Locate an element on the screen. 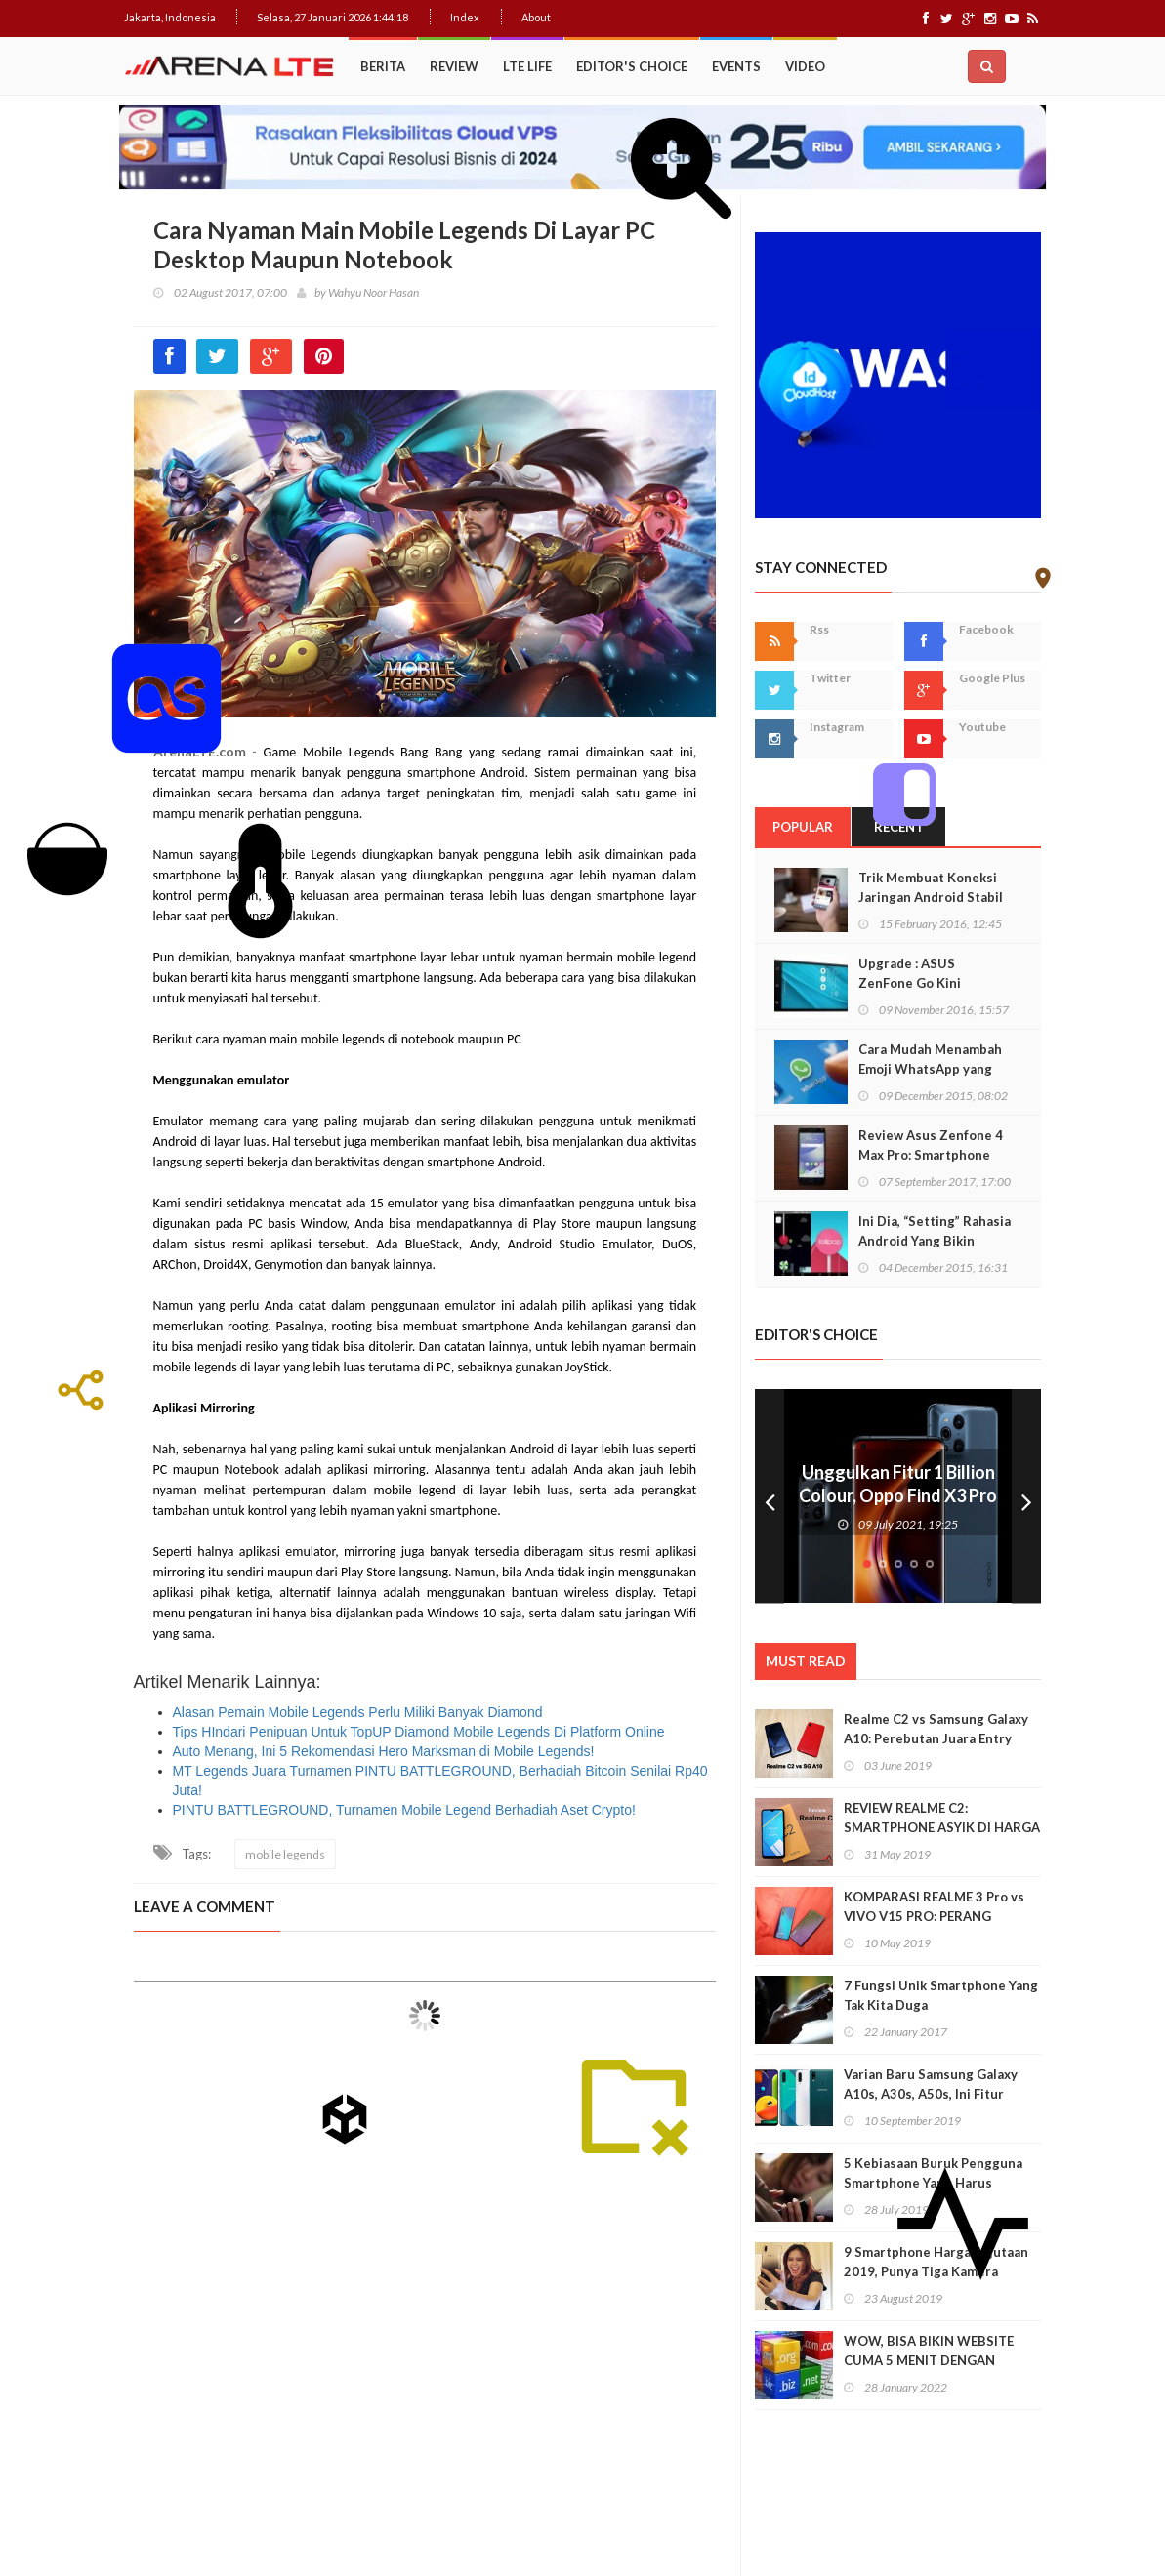  close or collapse a folder is located at coordinates (634, 2106).